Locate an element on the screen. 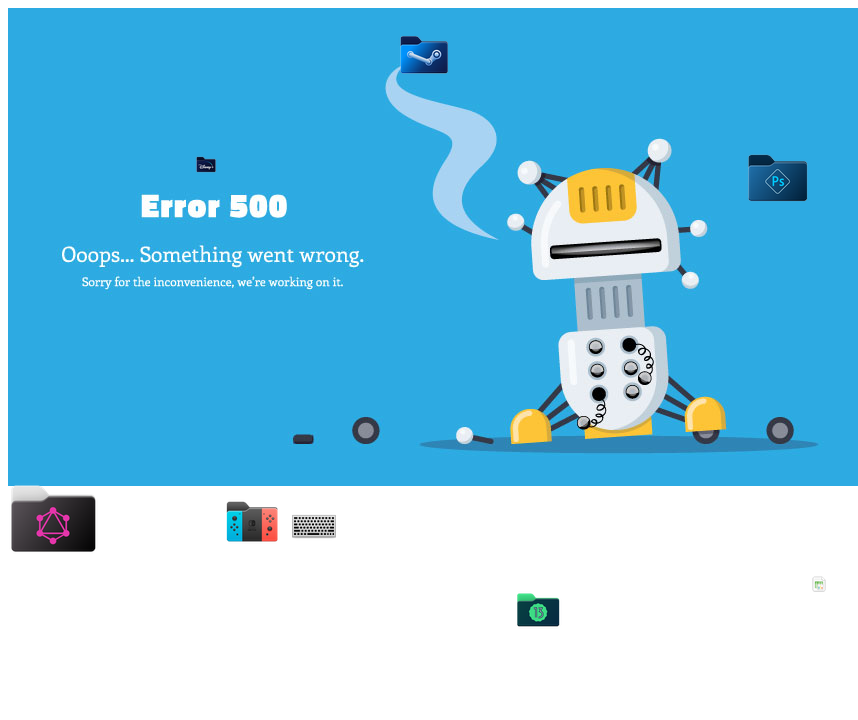  folder containing android 13 related files is located at coordinates (538, 611).